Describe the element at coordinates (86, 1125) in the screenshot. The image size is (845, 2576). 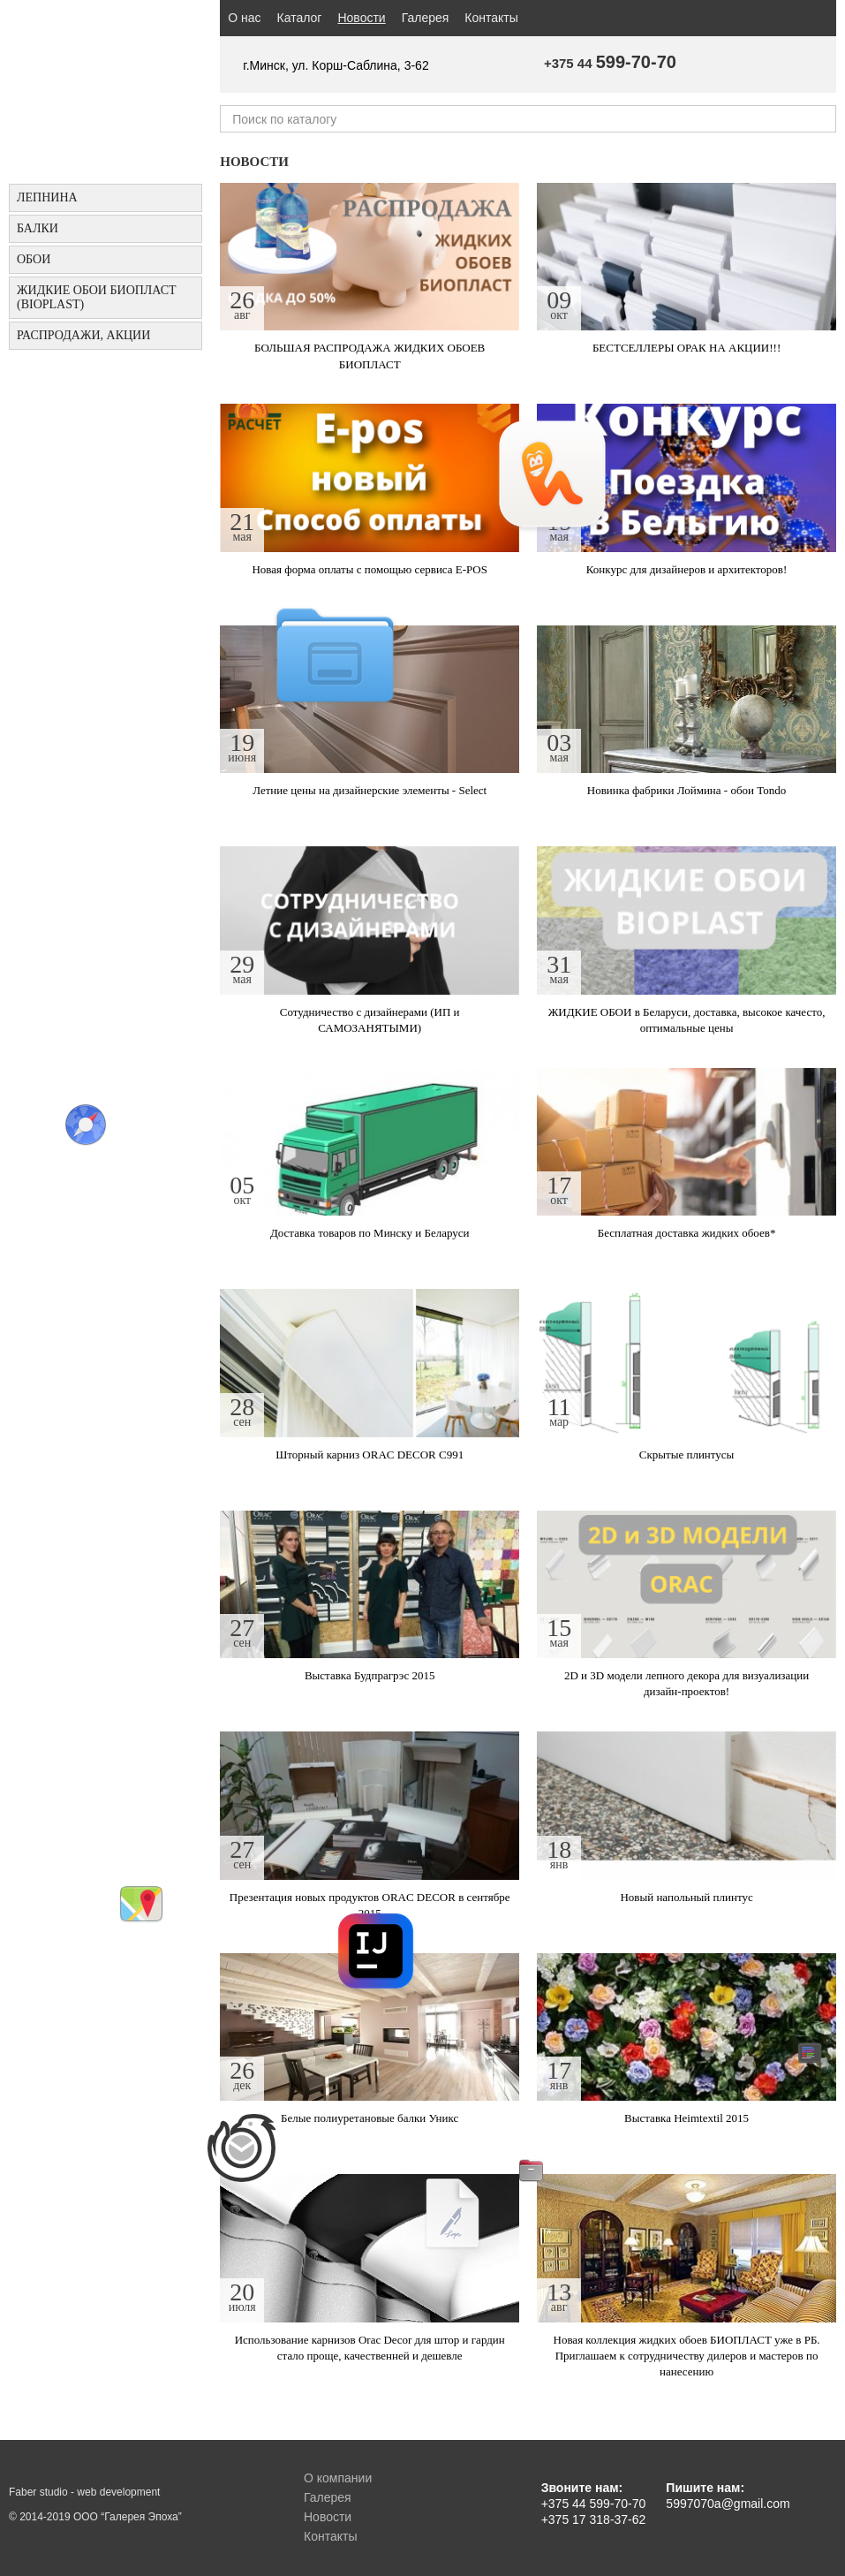
I see `open web browser application` at that location.